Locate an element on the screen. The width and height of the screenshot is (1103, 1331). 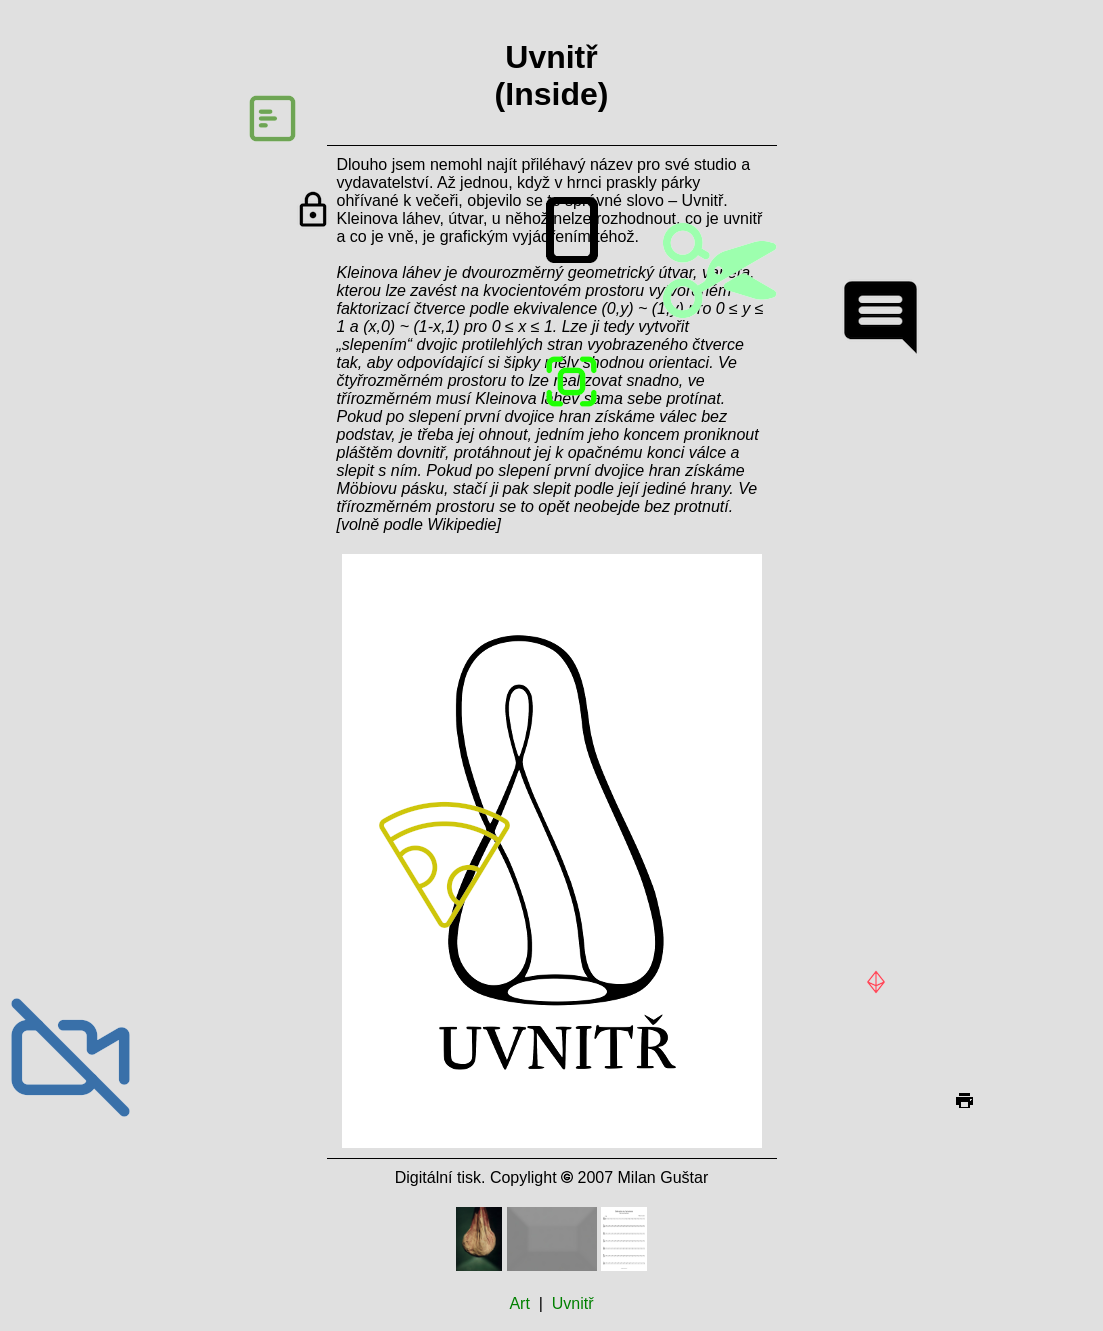
crop image to portrait orientation is located at coordinates (572, 230).